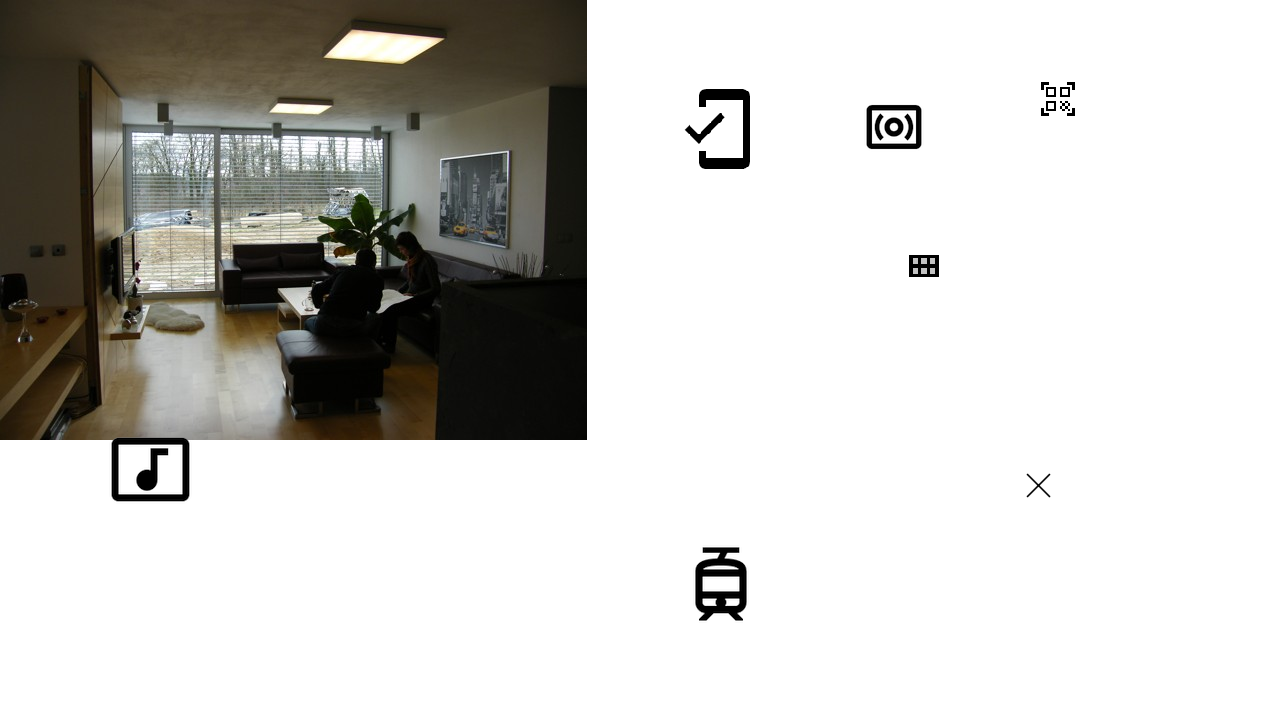 The width and height of the screenshot is (1280, 720). I want to click on scan a QR code, so click(1058, 99).